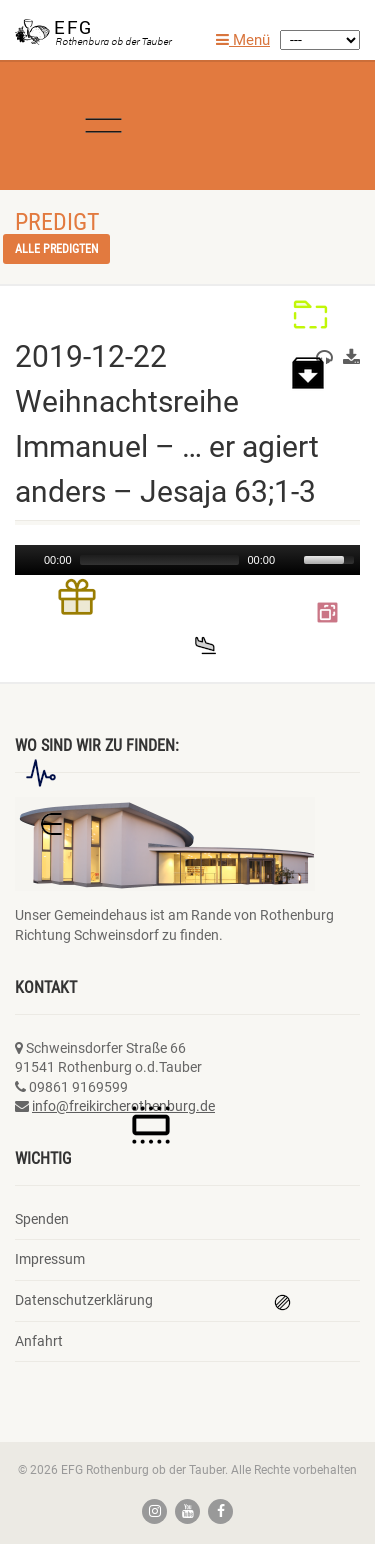 This screenshot has width=375, height=1544. What do you see at coordinates (327, 612) in the screenshot?
I see `move selection to background layer` at bounding box center [327, 612].